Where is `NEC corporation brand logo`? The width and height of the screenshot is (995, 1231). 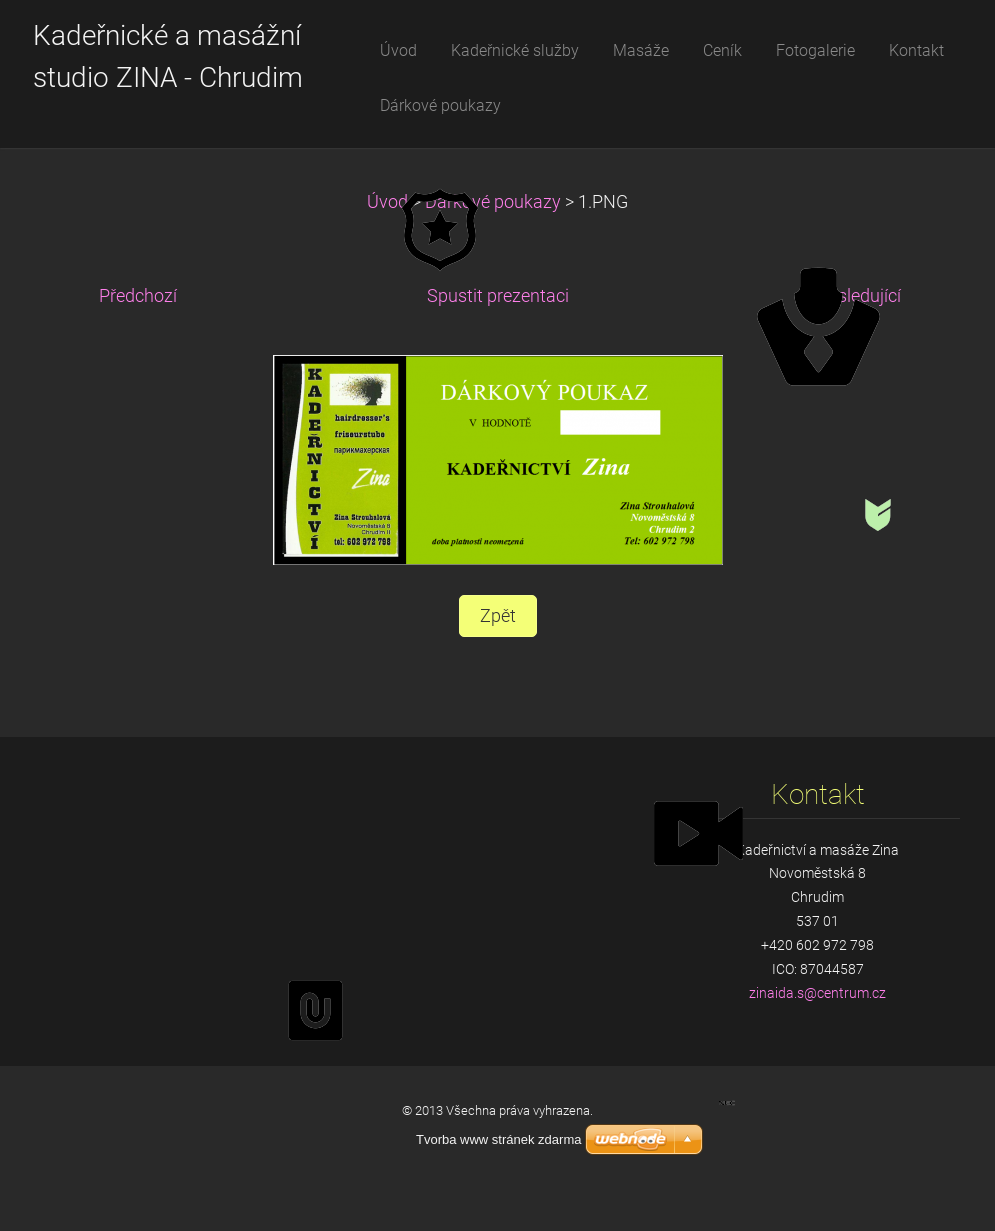 NEC corporation brand logo is located at coordinates (727, 1103).